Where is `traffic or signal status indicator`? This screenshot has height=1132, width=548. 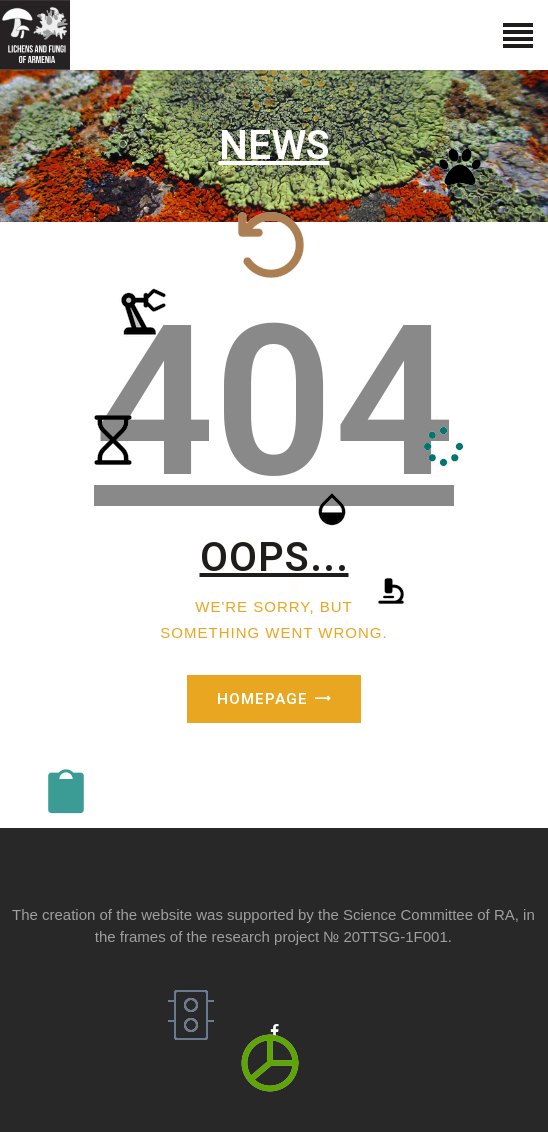
traffic or signal status indicator is located at coordinates (191, 1015).